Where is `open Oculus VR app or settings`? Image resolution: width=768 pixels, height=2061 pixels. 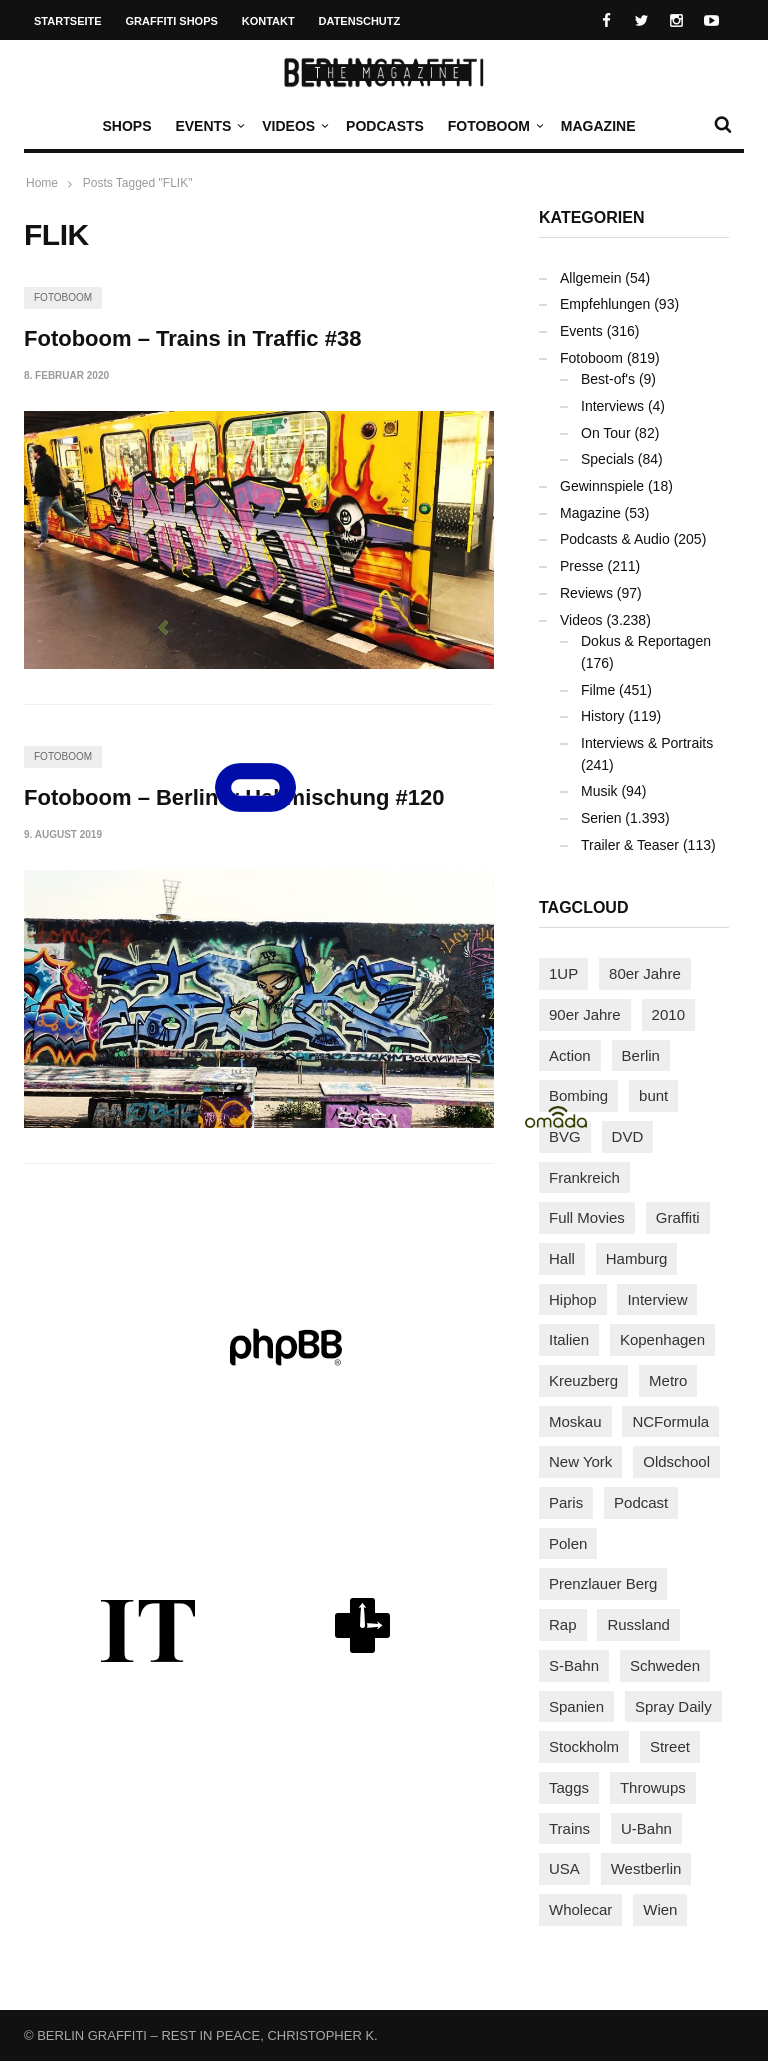
open Oculus VR app or settings is located at coordinates (255, 787).